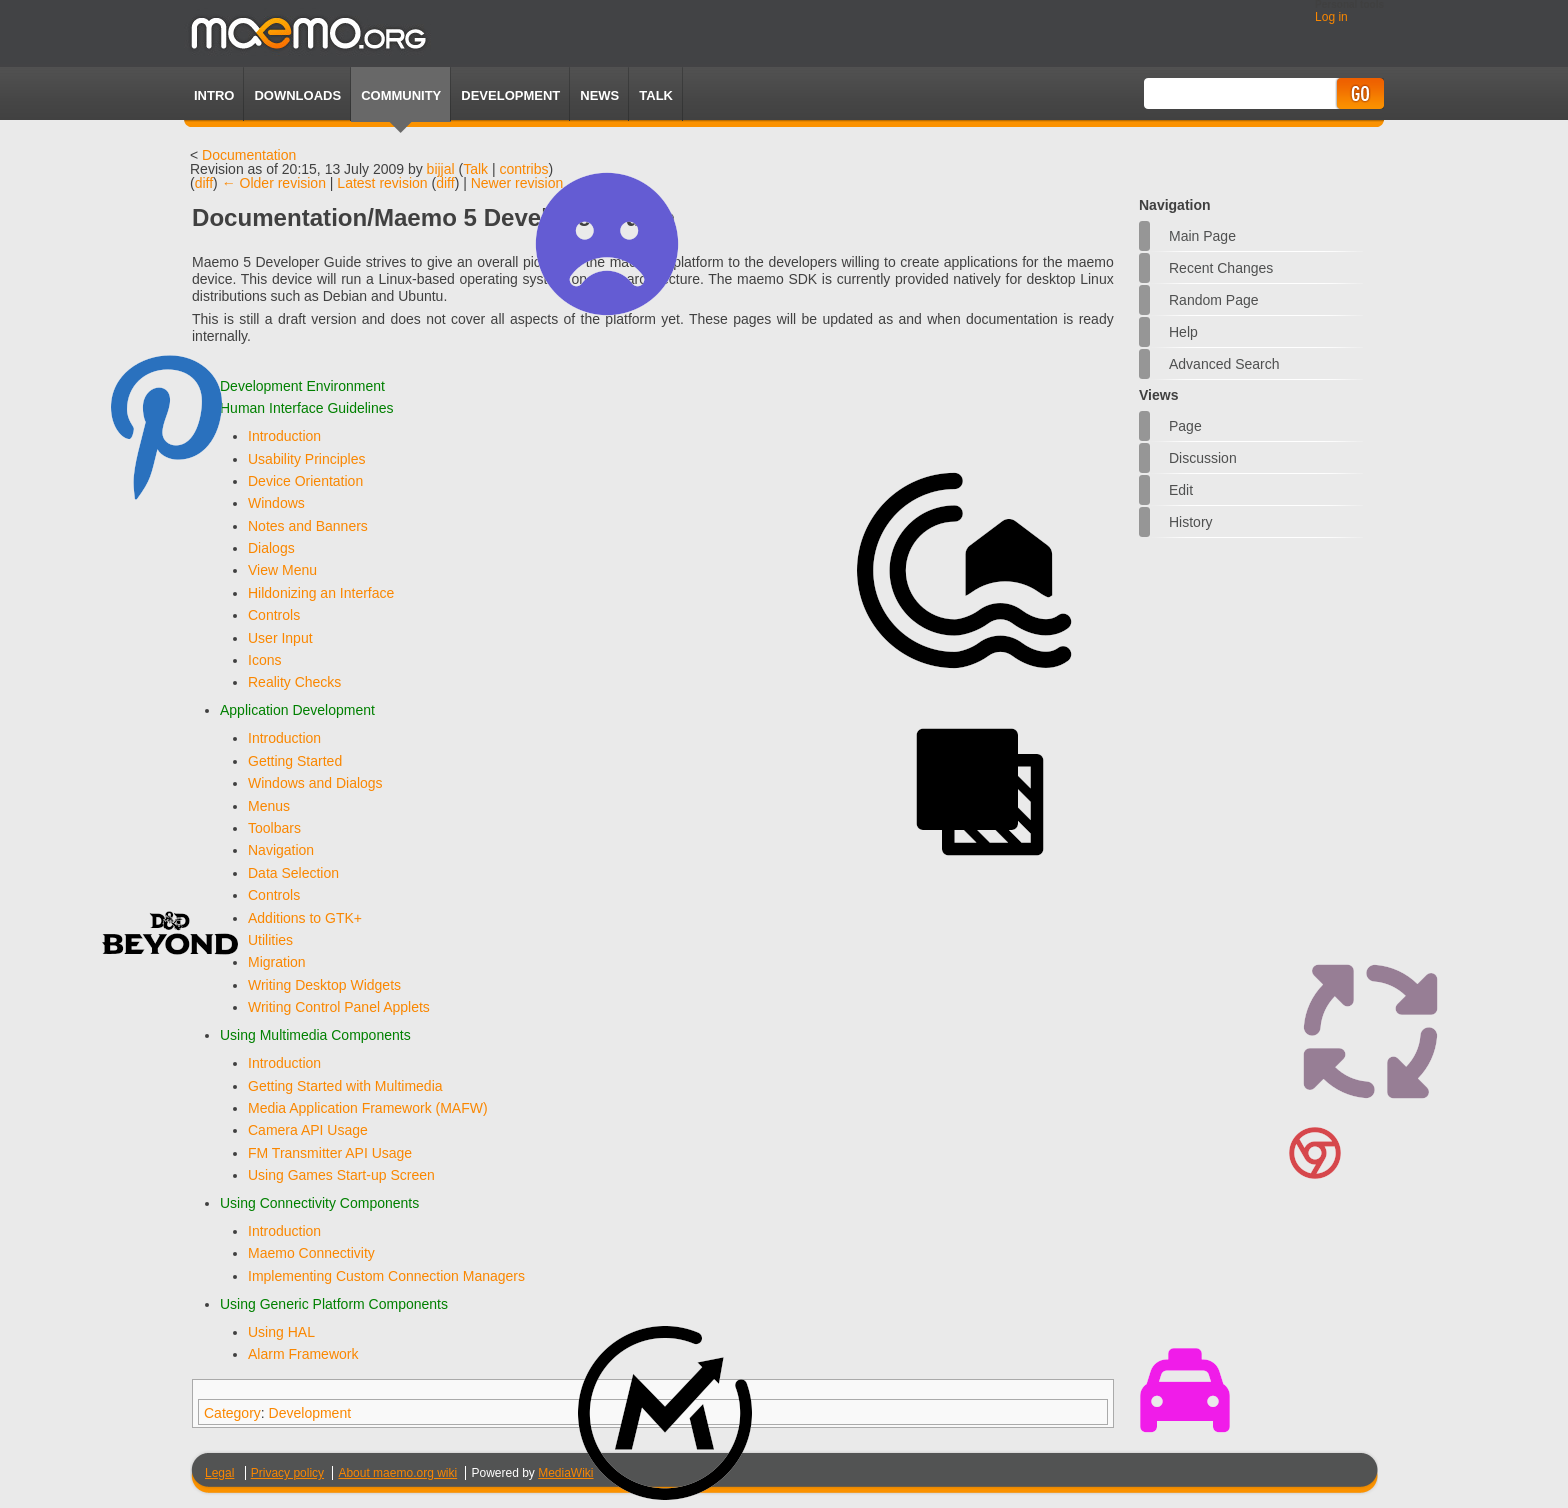 This screenshot has height=1508, width=1568. What do you see at coordinates (1185, 1393) in the screenshot?
I see `request a taxi or cab ride` at bounding box center [1185, 1393].